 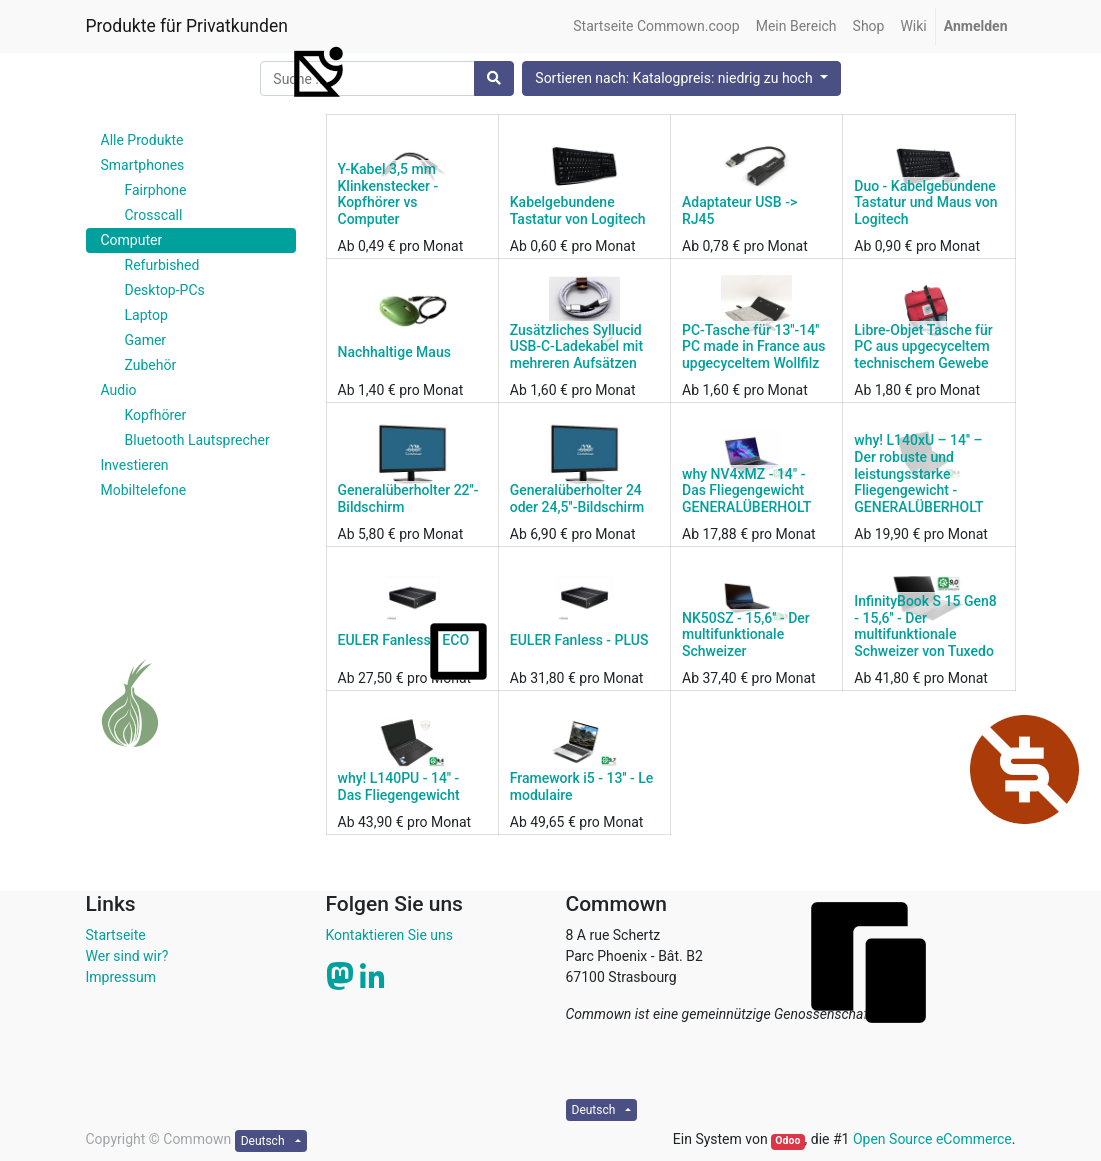 What do you see at coordinates (458, 651) in the screenshot?
I see `stop media playback` at bounding box center [458, 651].